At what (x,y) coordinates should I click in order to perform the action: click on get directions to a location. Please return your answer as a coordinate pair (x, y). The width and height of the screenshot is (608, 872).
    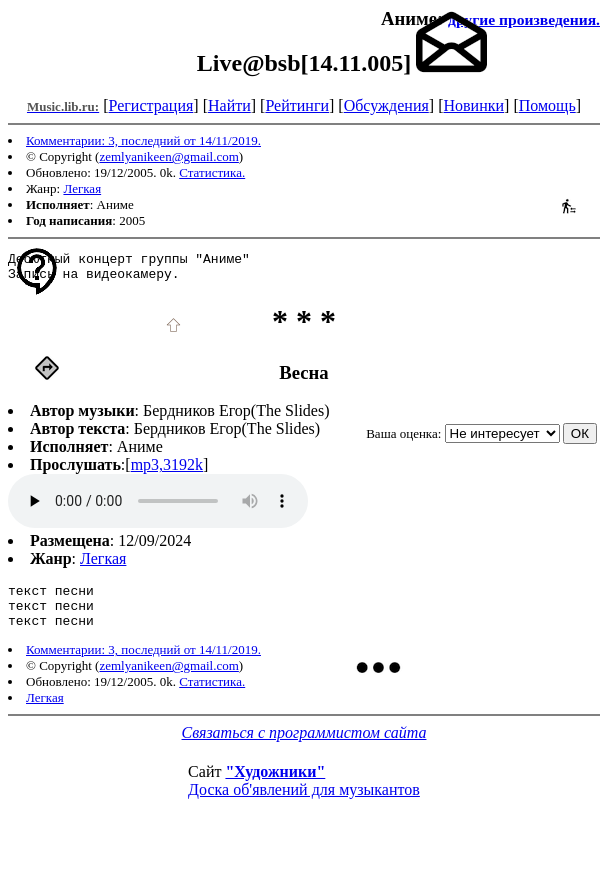
    Looking at the image, I should click on (47, 368).